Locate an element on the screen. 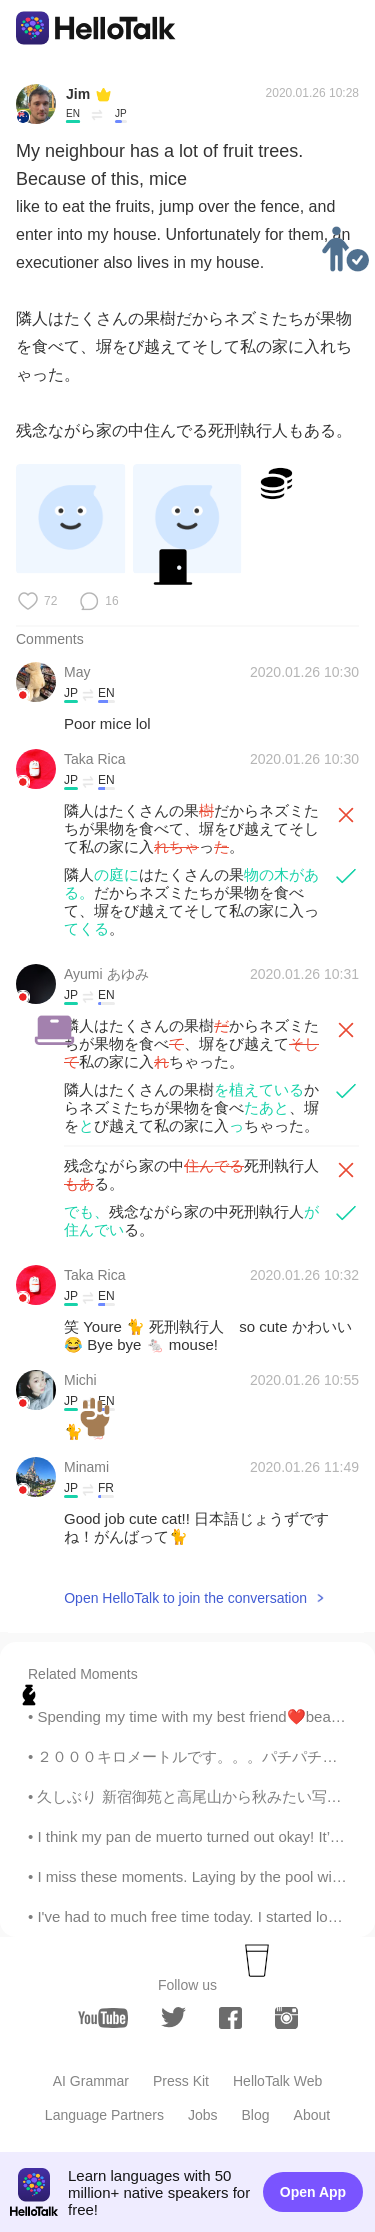  show solidarity or support for a cause is located at coordinates (95, 1417).